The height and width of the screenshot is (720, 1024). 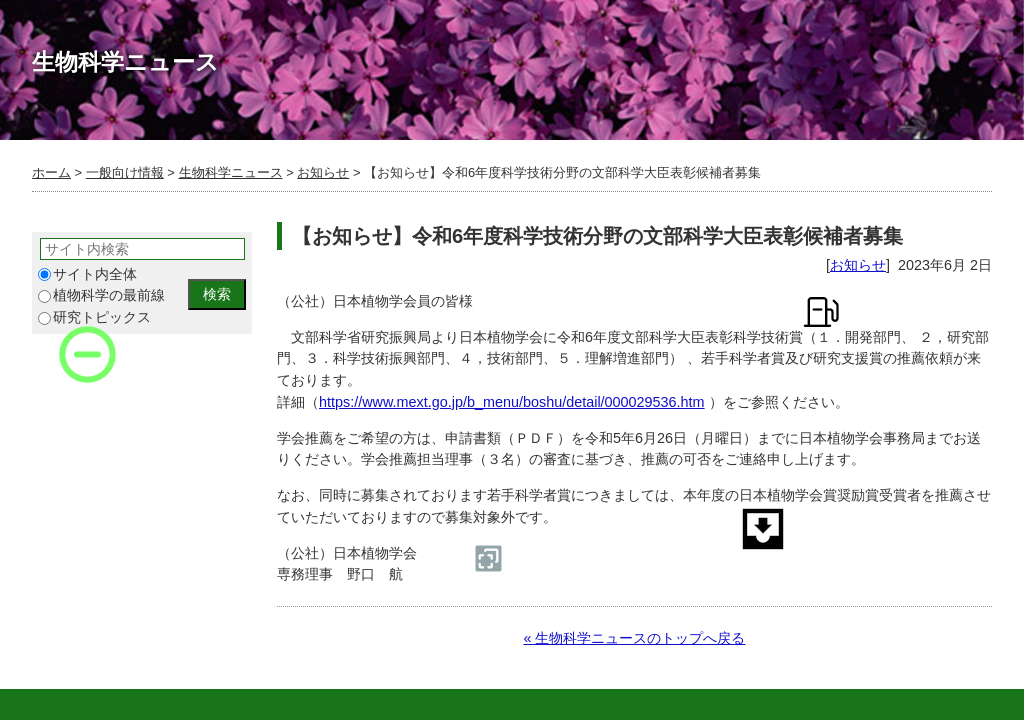 What do you see at coordinates (87, 354) in the screenshot?
I see `remove an item from a list or cart` at bounding box center [87, 354].